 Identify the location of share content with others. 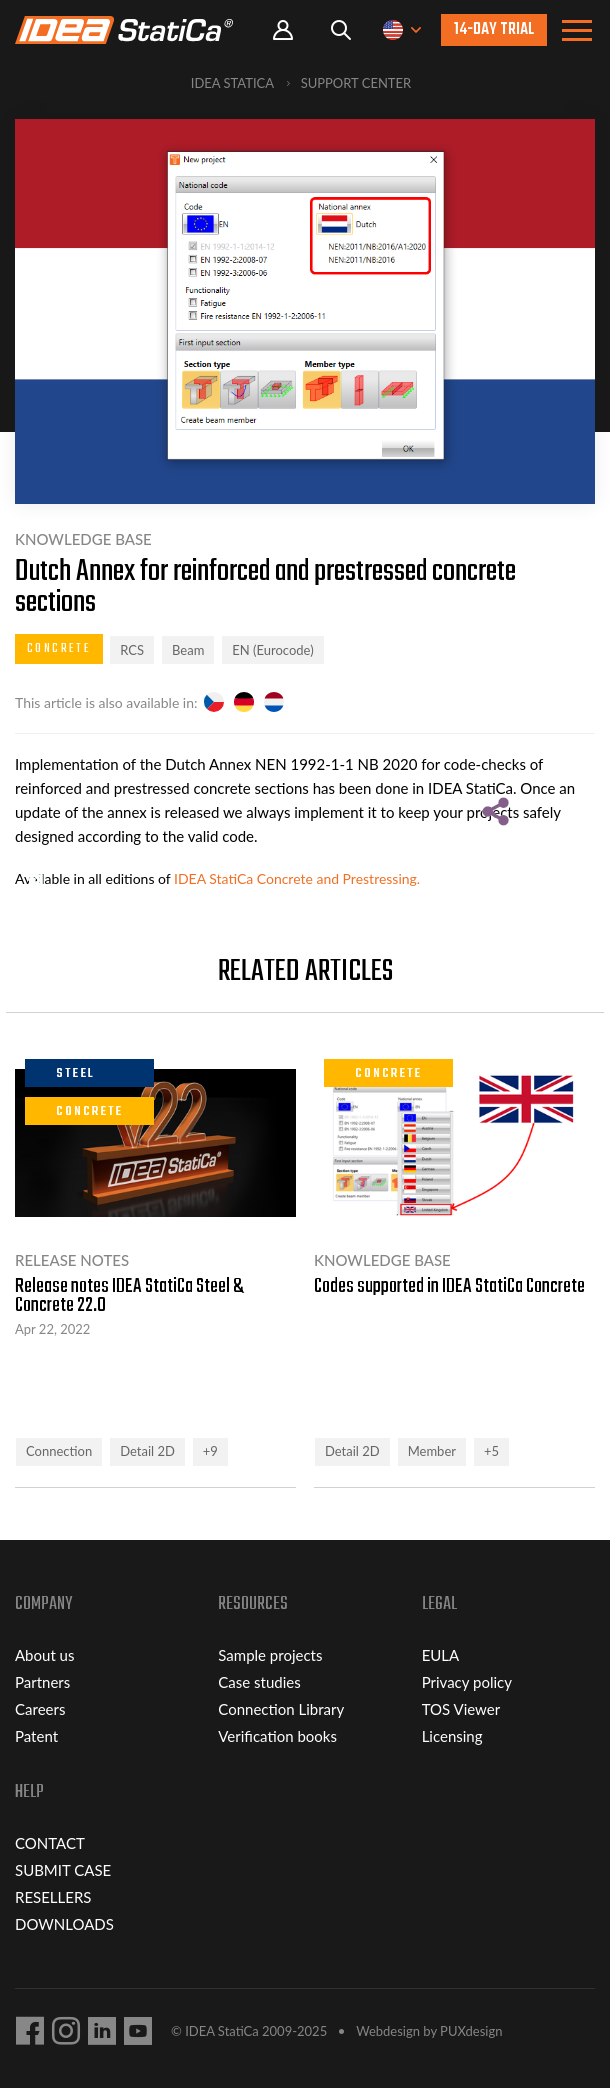
(496, 811).